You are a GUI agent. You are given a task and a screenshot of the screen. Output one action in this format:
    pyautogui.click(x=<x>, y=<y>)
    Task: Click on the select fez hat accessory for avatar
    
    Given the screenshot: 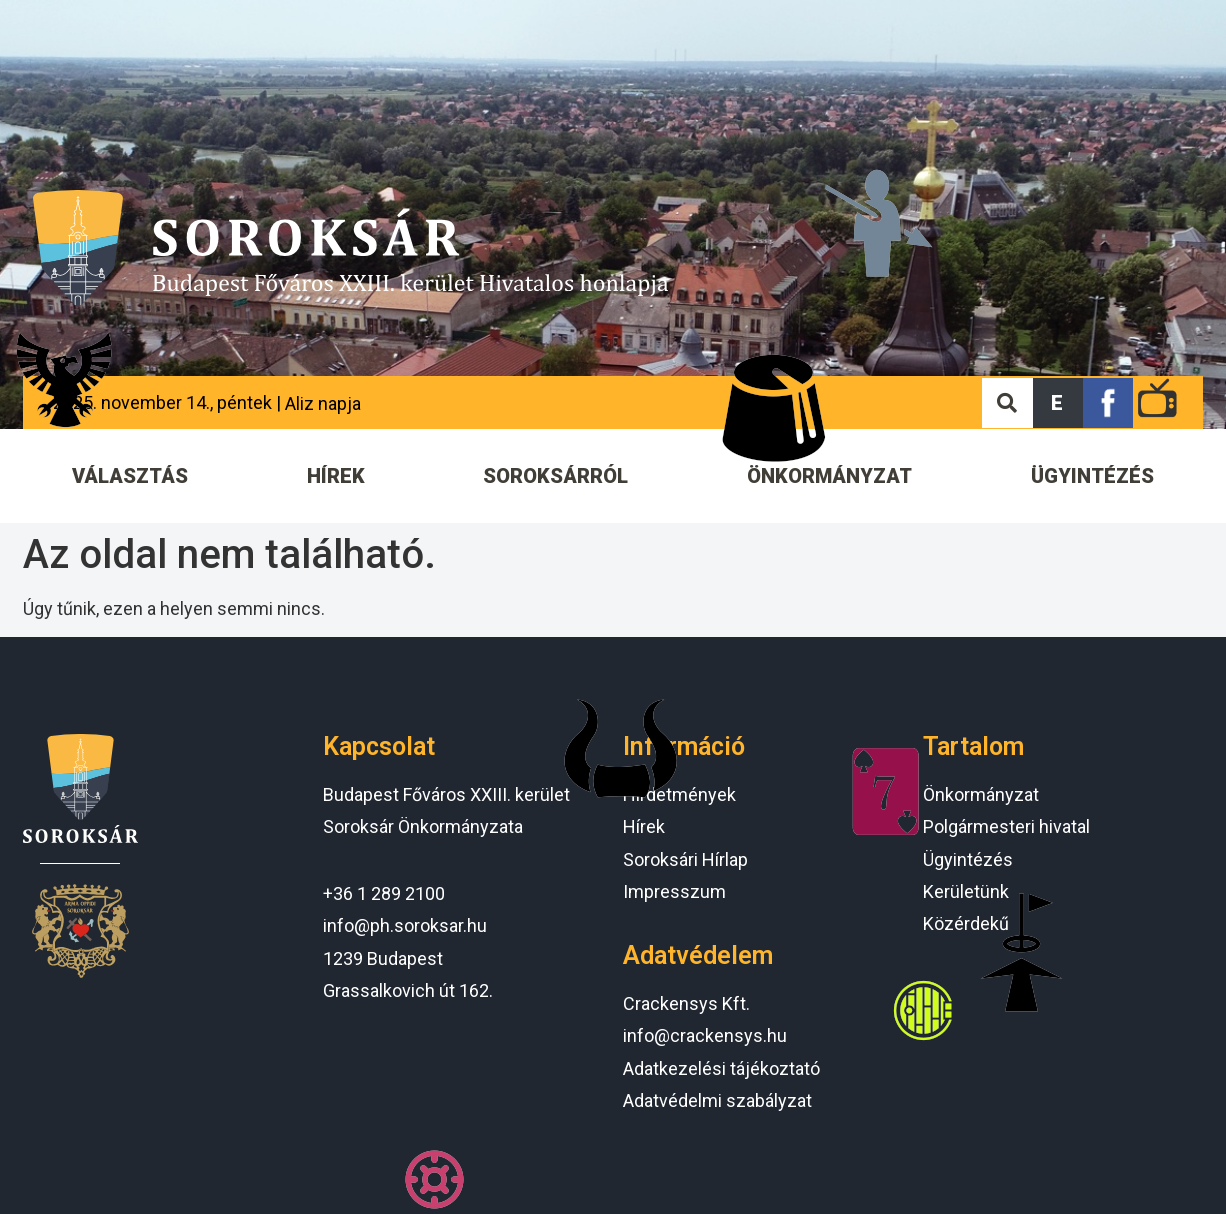 What is the action you would take?
    pyautogui.click(x=772, y=407)
    